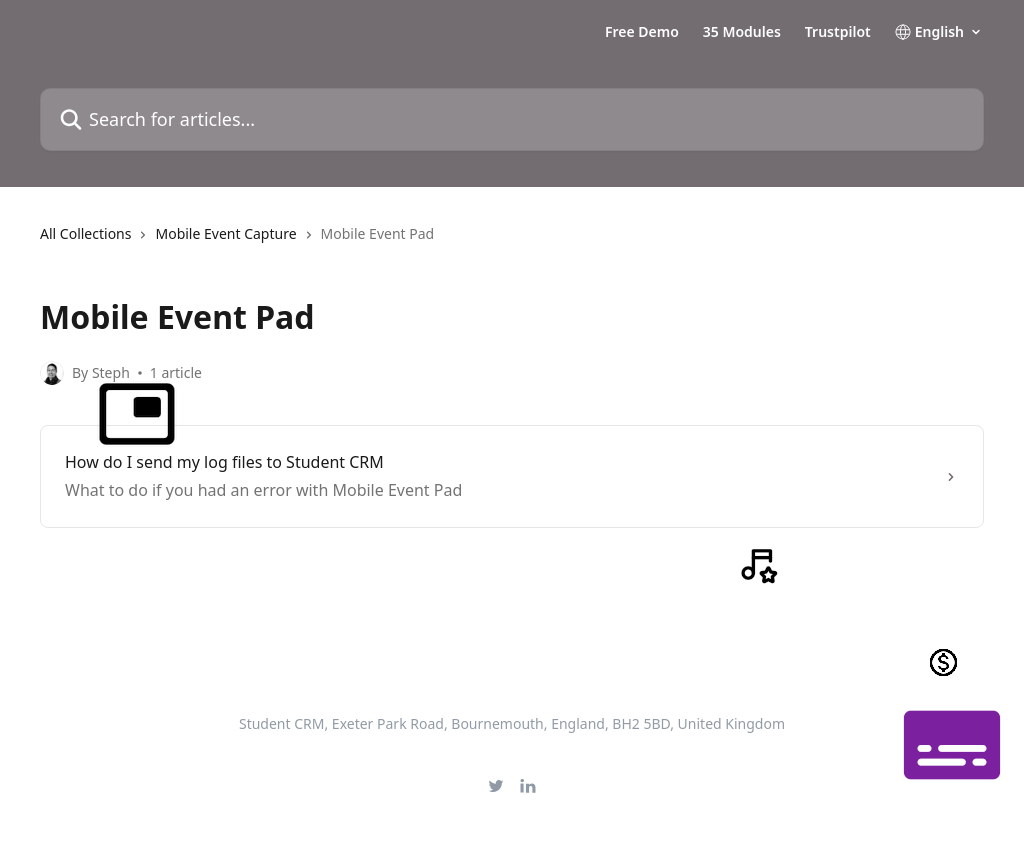 This screenshot has height=846, width=1024. I want to click on view earnings or account balance, so click(943, 662).